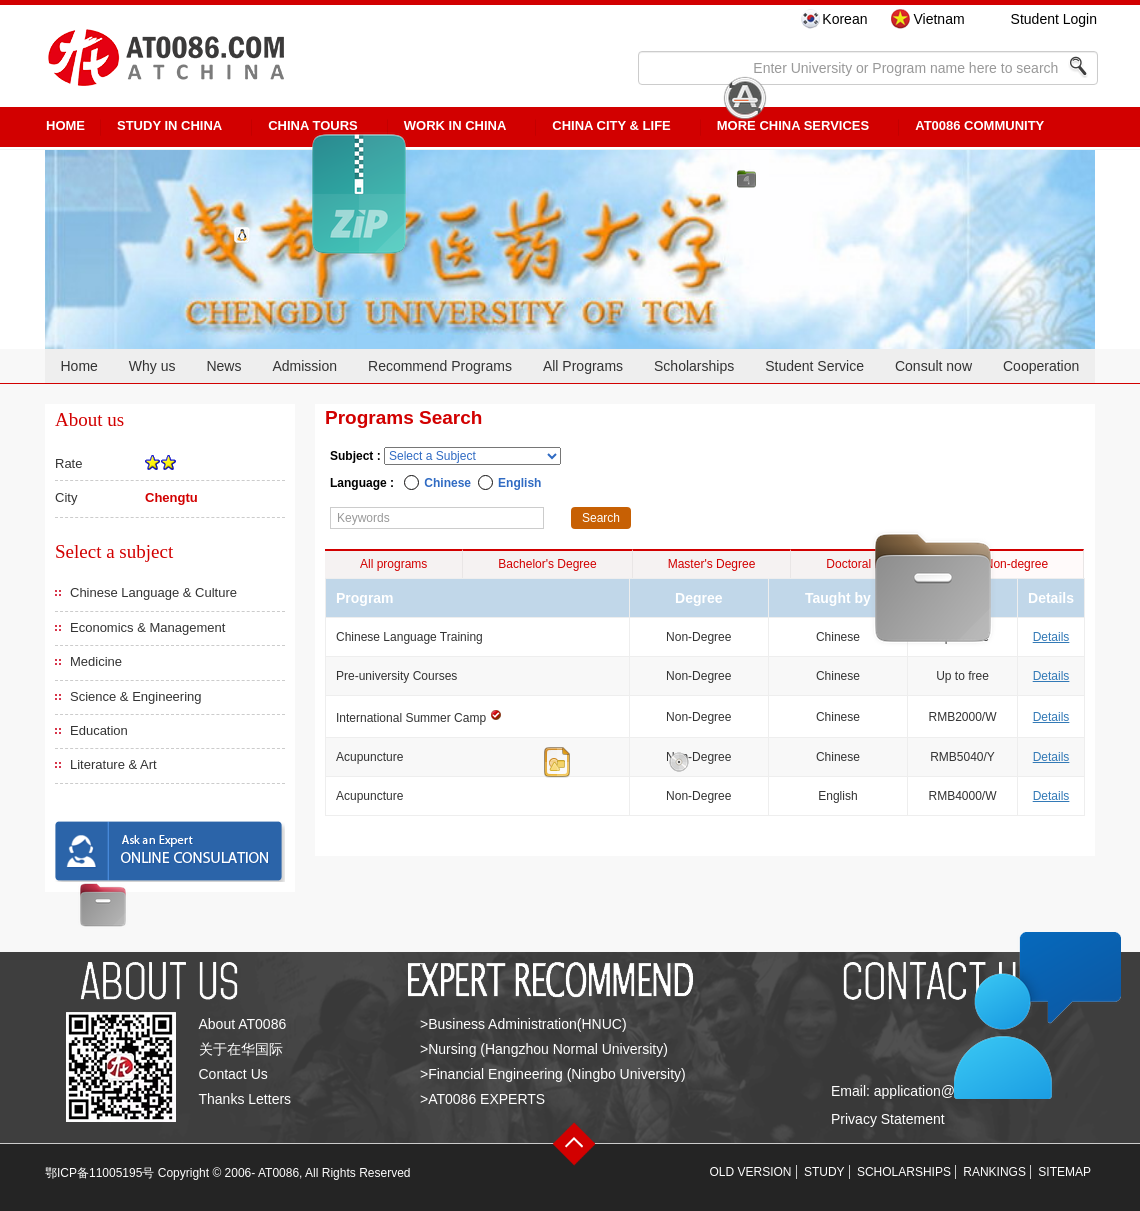  What do you see at coordinates (1037, 1015) in the screenshot?
I see `open the feedback hub app` at bounding box center [1037, 1015].